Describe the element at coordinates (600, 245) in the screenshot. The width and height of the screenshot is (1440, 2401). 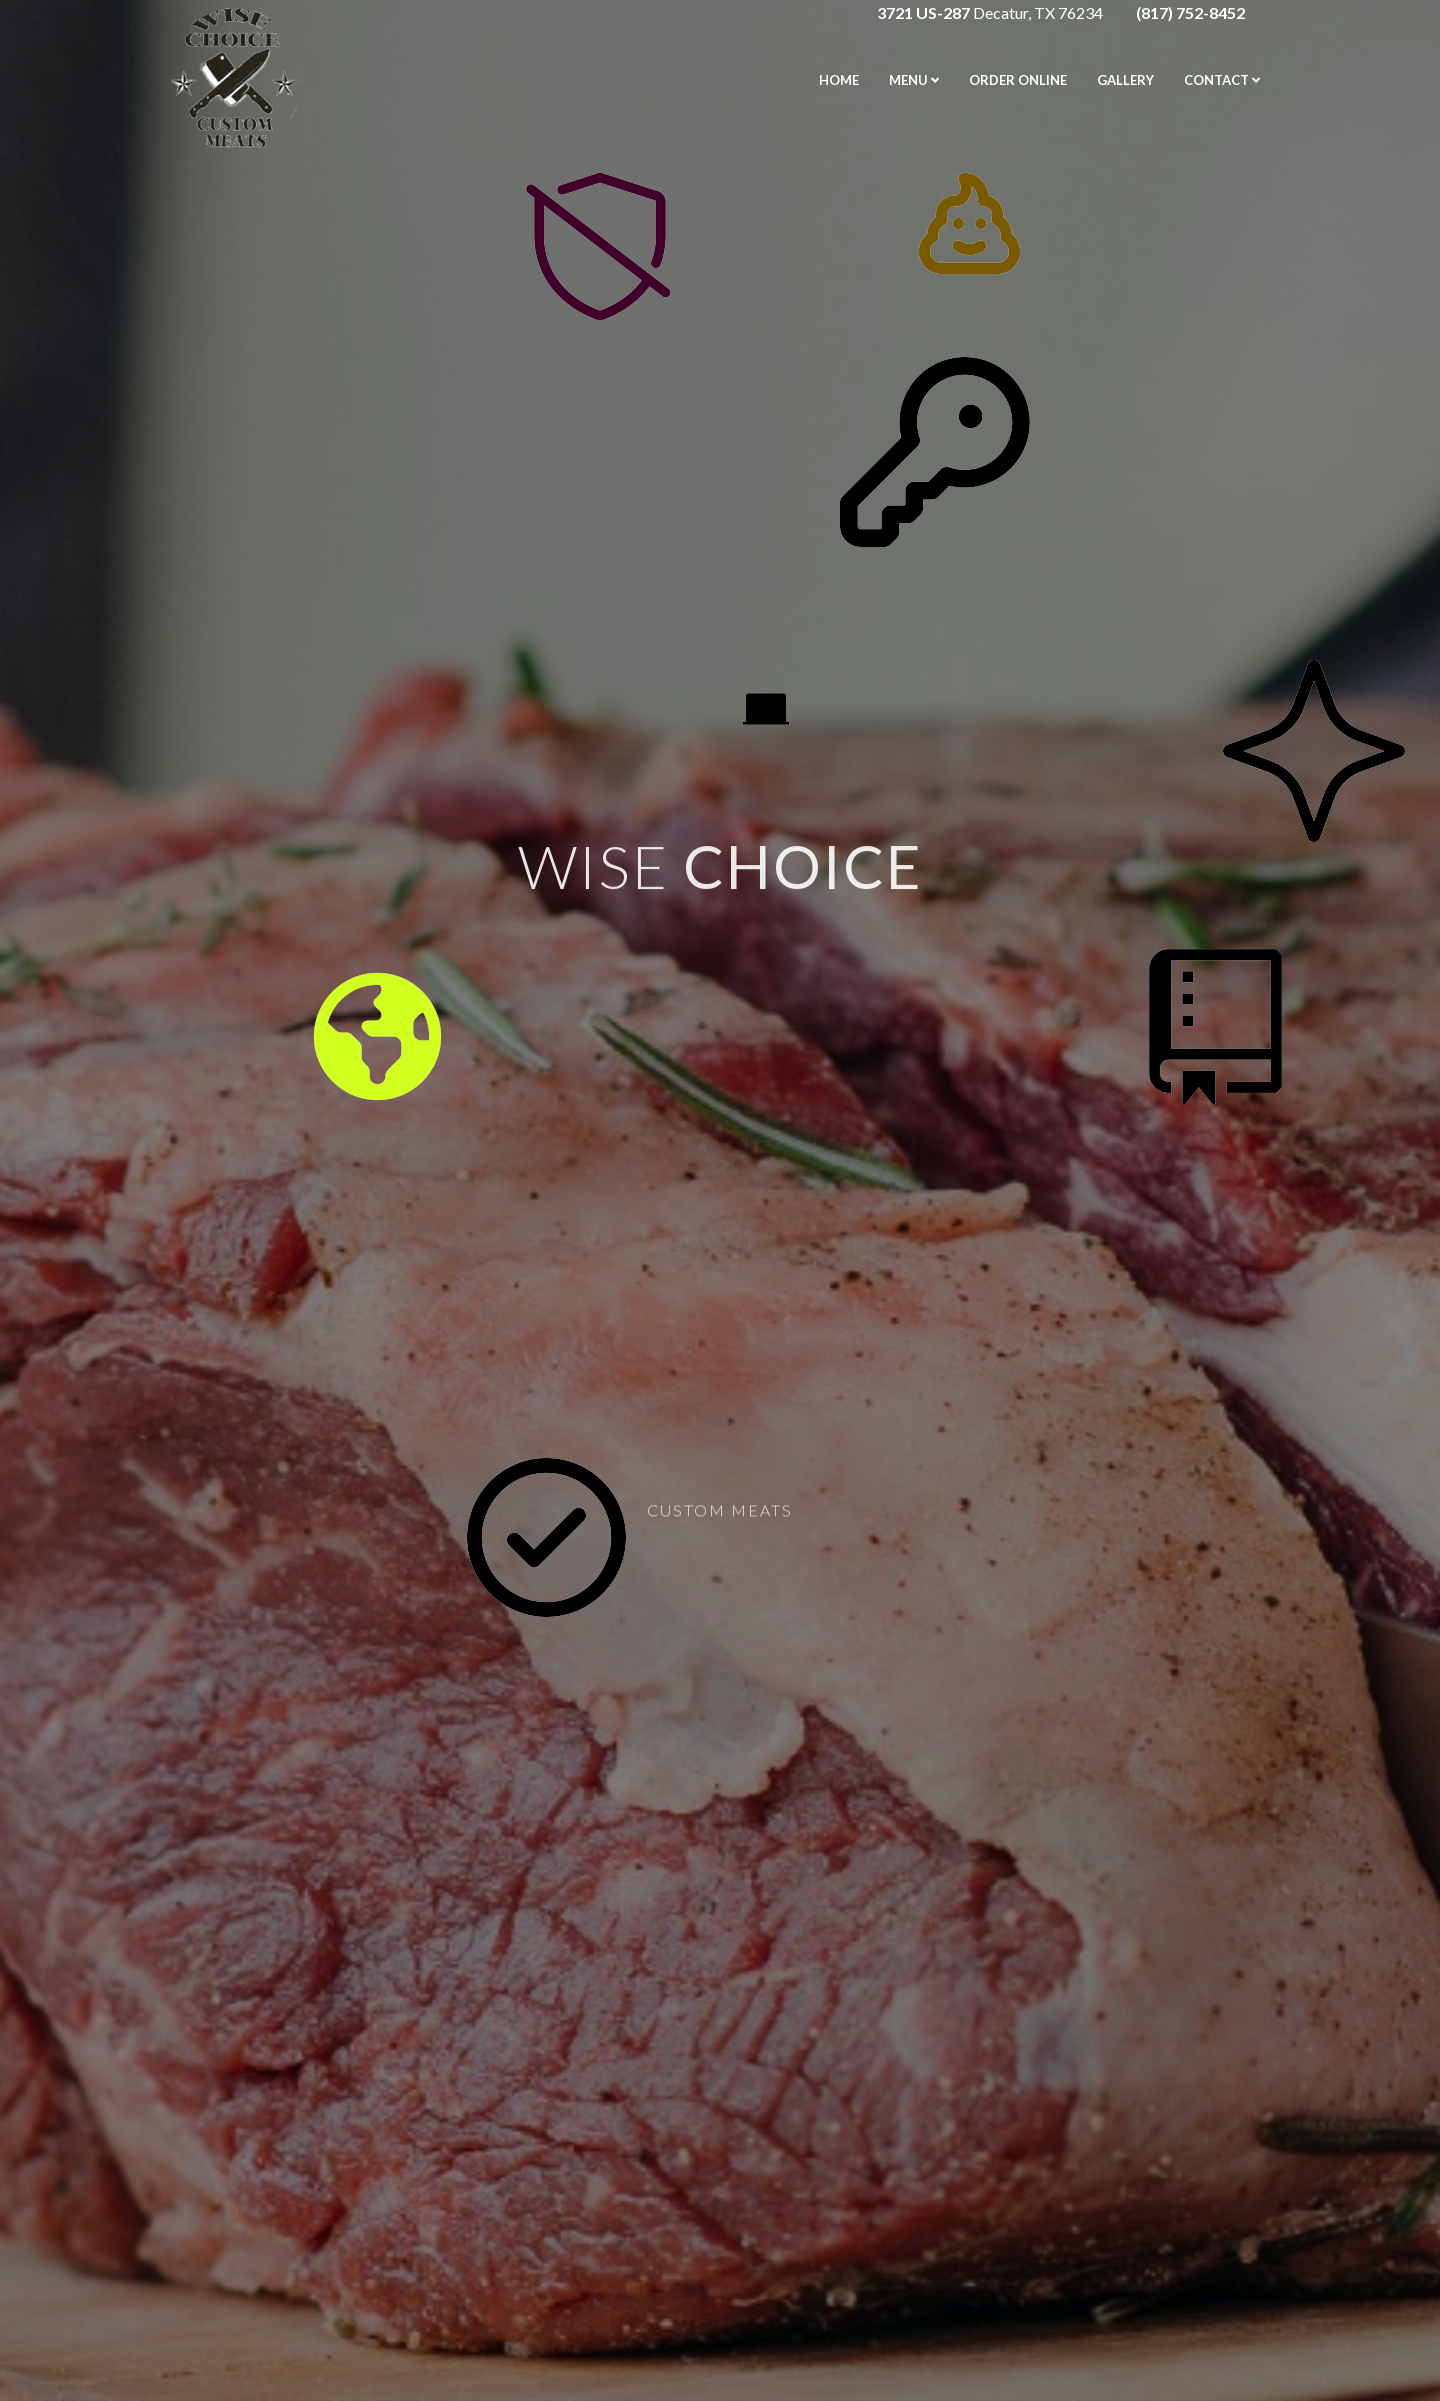
I see `security or protection is disabled` at that location.